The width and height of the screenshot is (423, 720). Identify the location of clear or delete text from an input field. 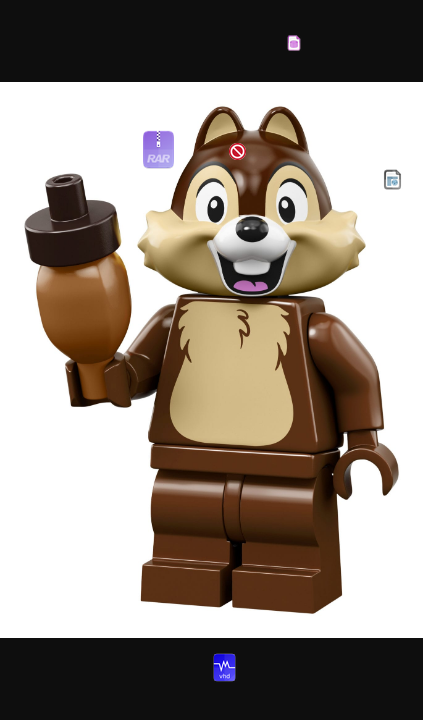
(237, 151).